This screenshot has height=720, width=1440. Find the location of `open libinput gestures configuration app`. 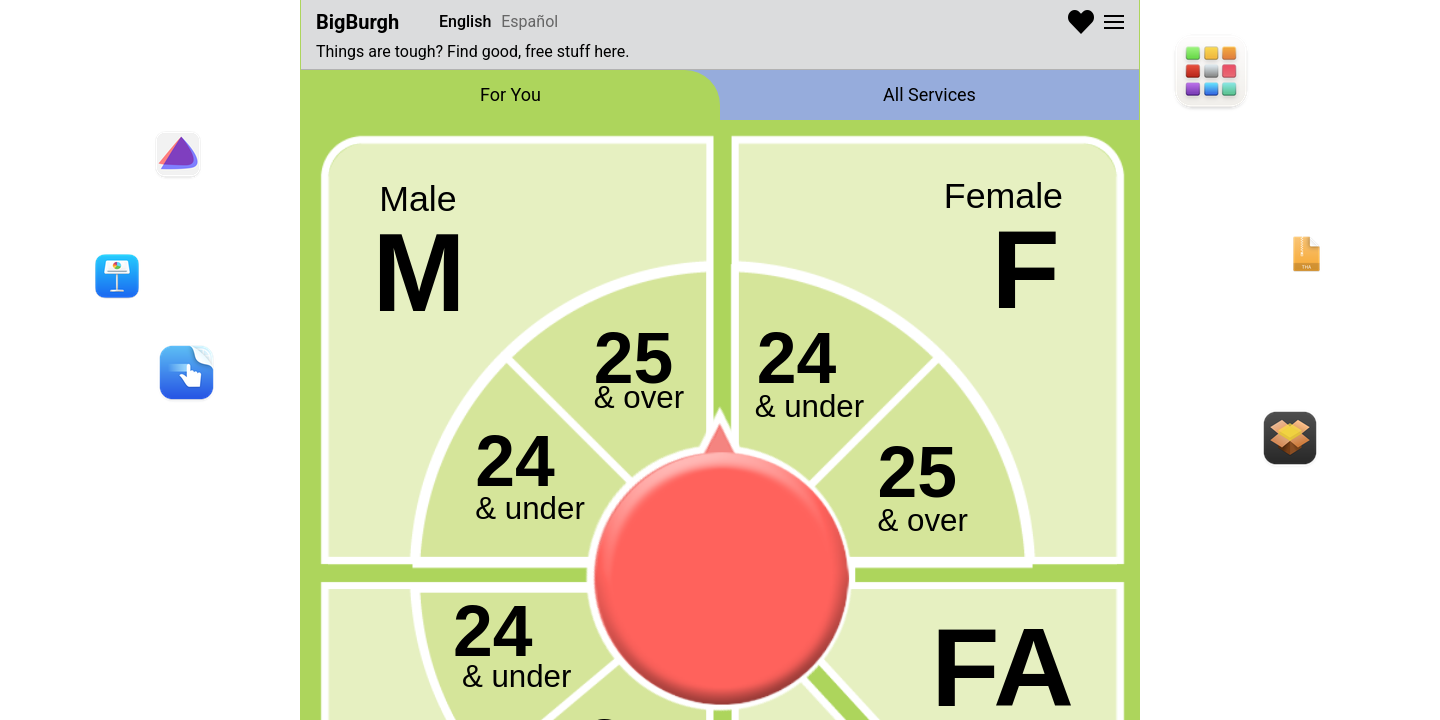

open libinput gestures configuration app is located at coordinates (186, 372).